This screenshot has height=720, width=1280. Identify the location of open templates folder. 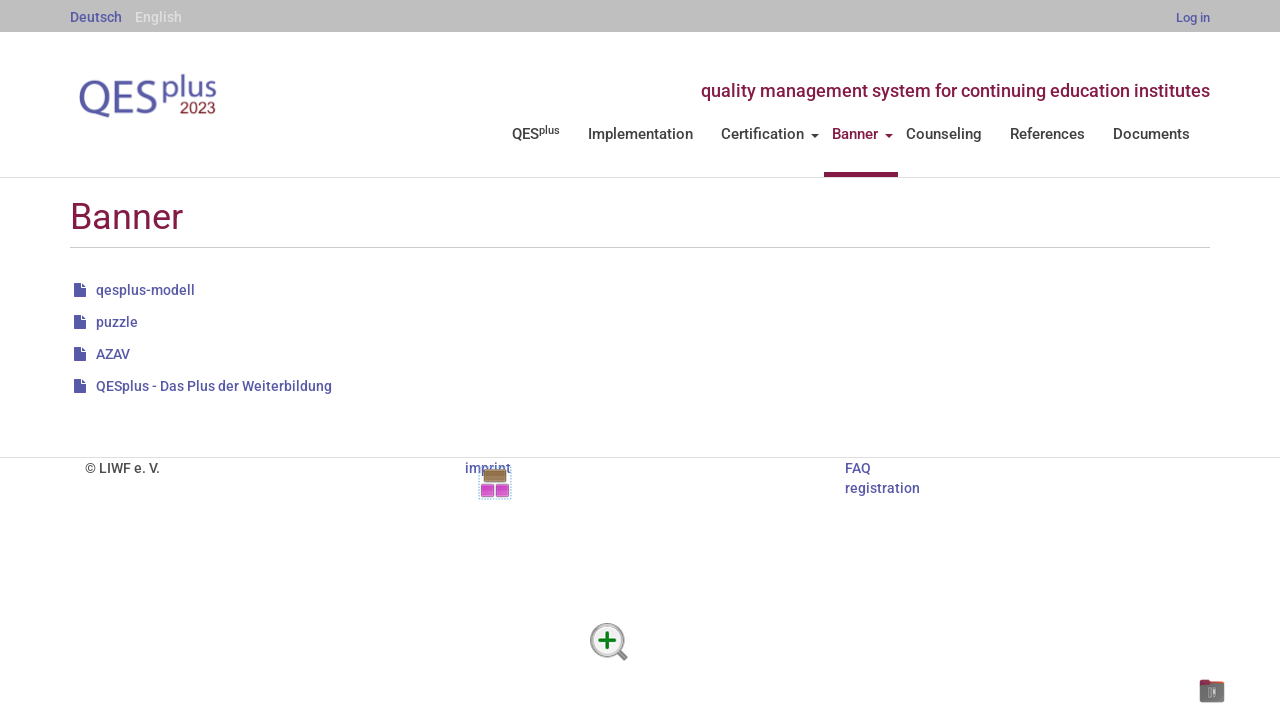
(1212, 691).